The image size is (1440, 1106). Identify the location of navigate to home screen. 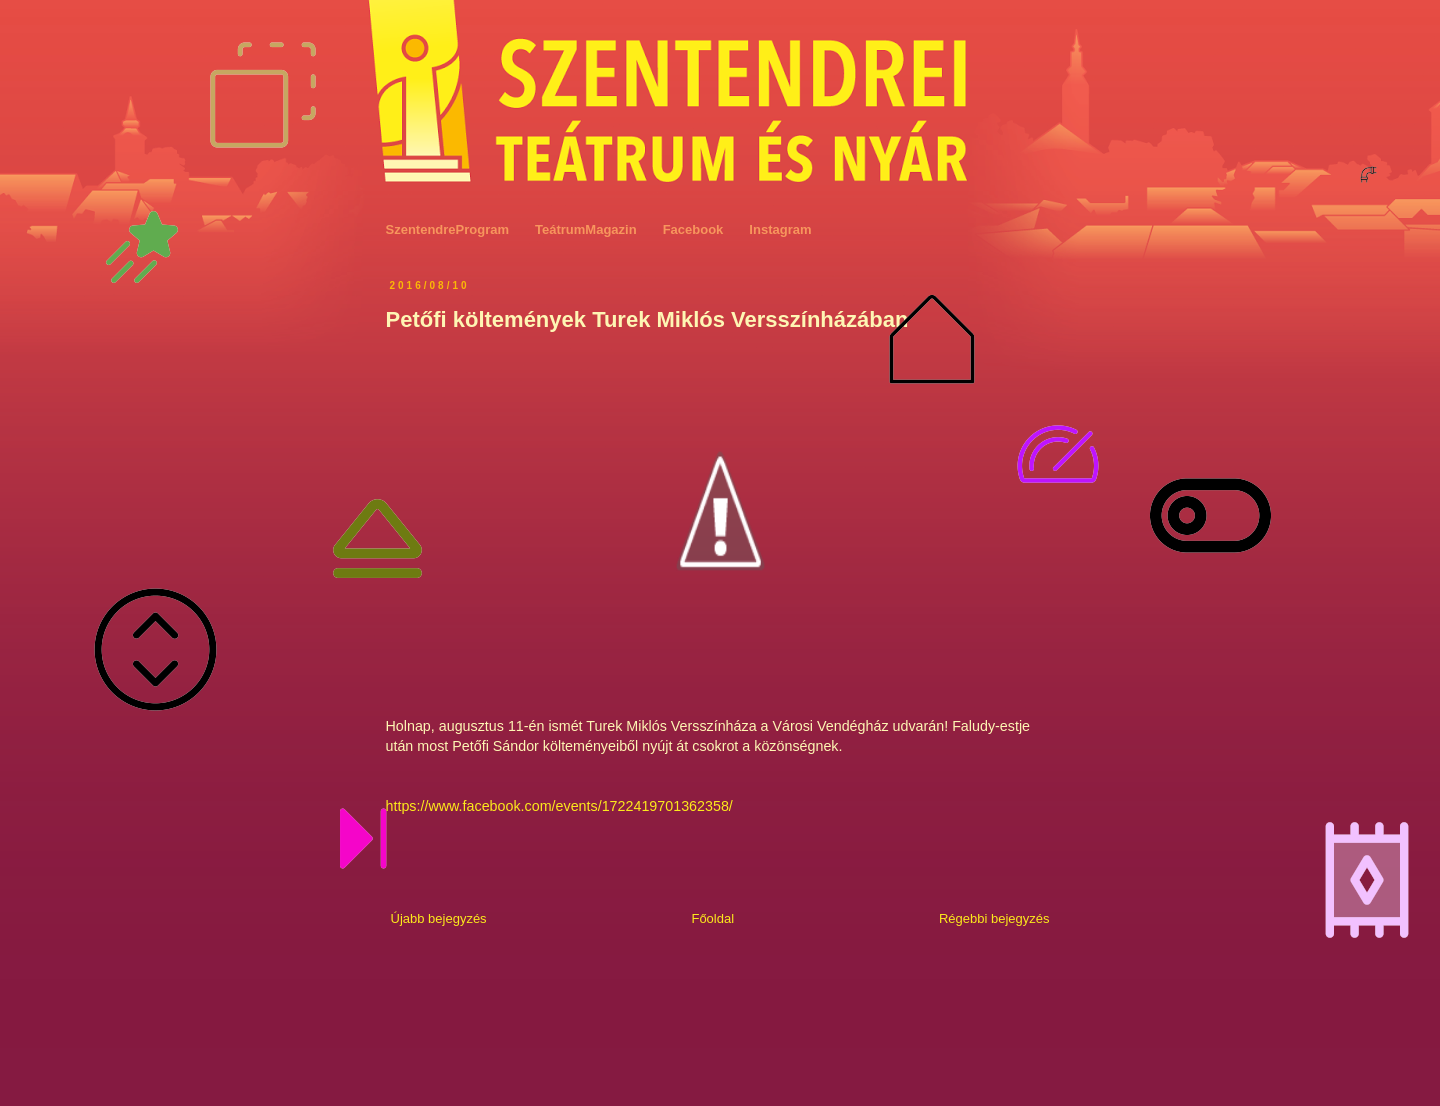
(932, 341).